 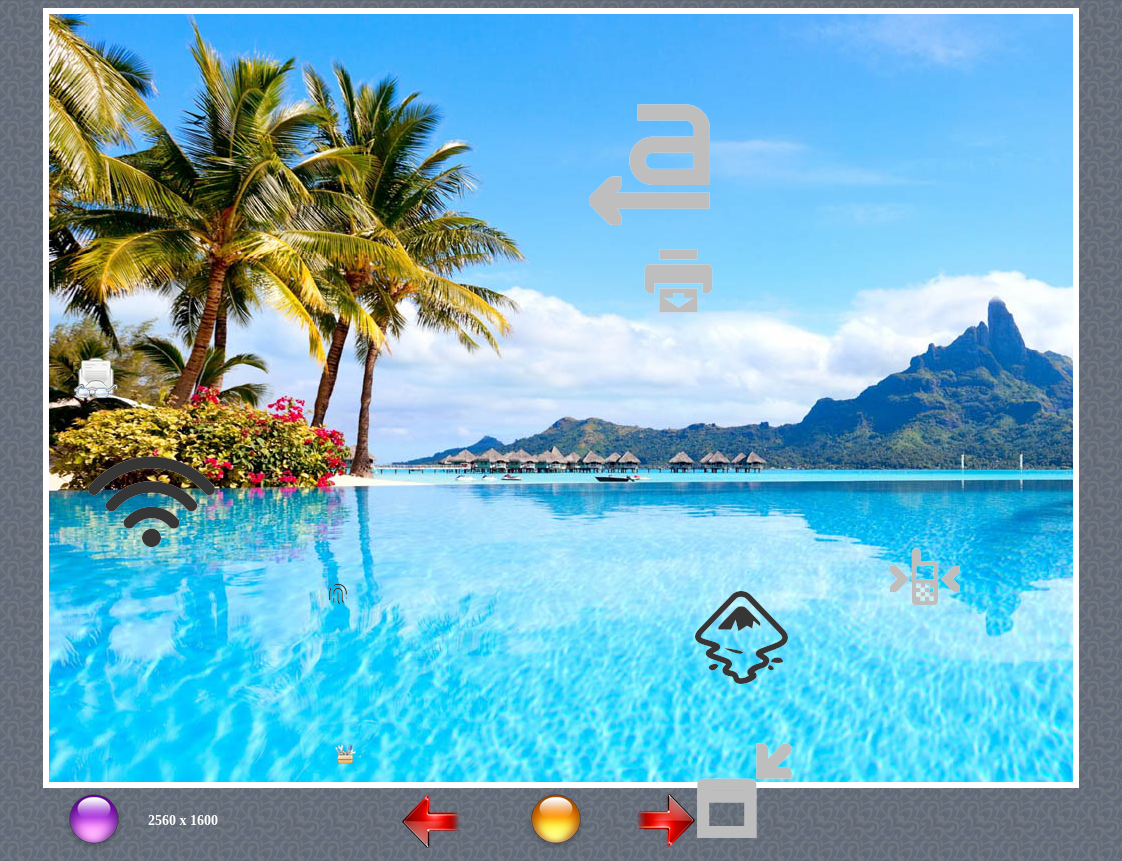 What do you see at coordinates (925, 579) in the screenshot?
I see `indicates active cellular network connection` at bounding box center [925, 579].